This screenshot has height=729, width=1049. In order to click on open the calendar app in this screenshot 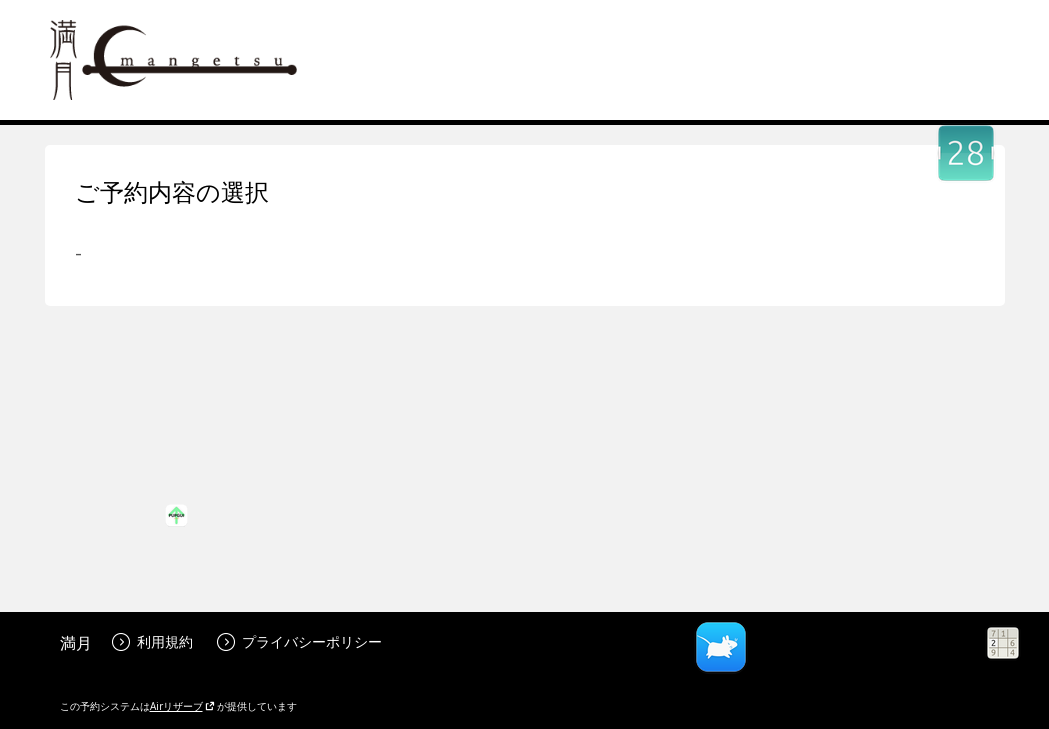, I will do `click(966, 153)`.